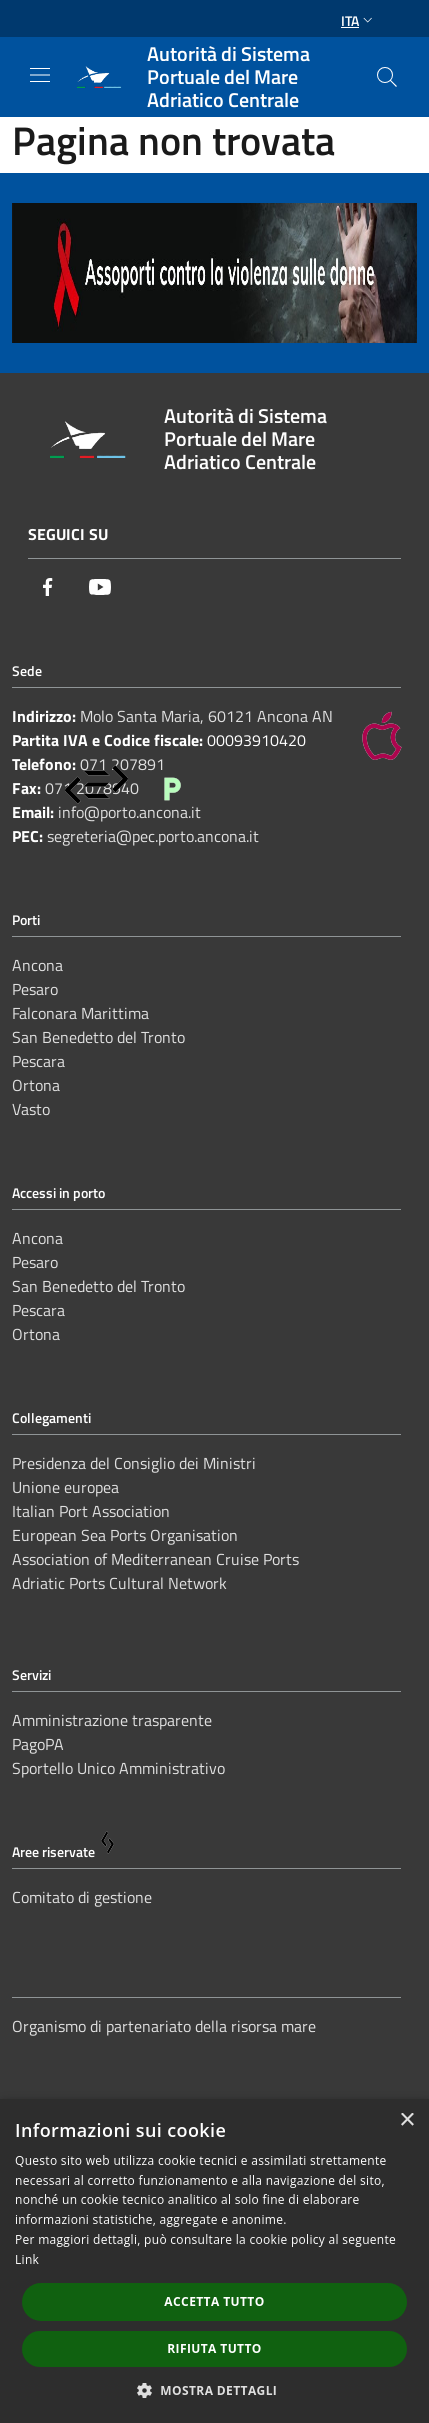 Image resolution: width=429 pixels, height=2423 pixels. I want to click on purescript programming language logo, so click(96, 784).